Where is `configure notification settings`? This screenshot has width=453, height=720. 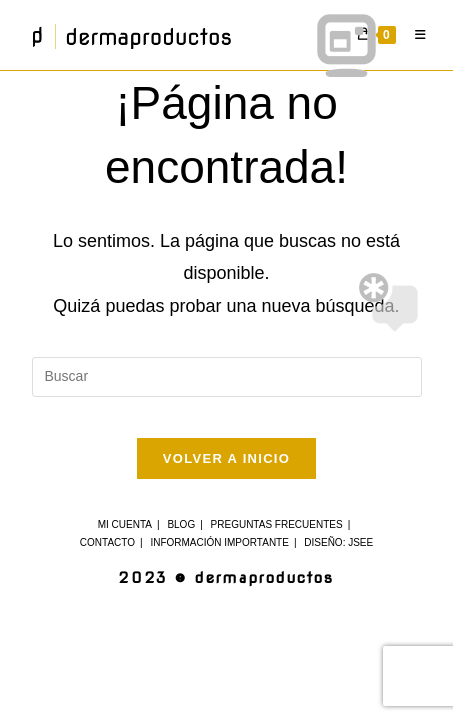
configure notification settings is located at coordinates (388, 302).